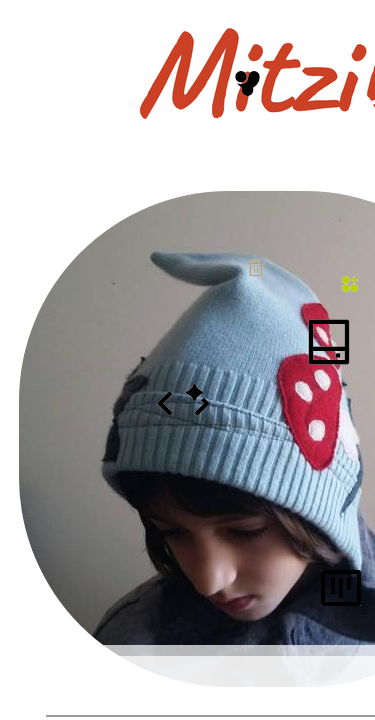  What do you see at coordinates (256, 268) in the screenshot?
I see `delete selected item` at bounding box center [256, 268].